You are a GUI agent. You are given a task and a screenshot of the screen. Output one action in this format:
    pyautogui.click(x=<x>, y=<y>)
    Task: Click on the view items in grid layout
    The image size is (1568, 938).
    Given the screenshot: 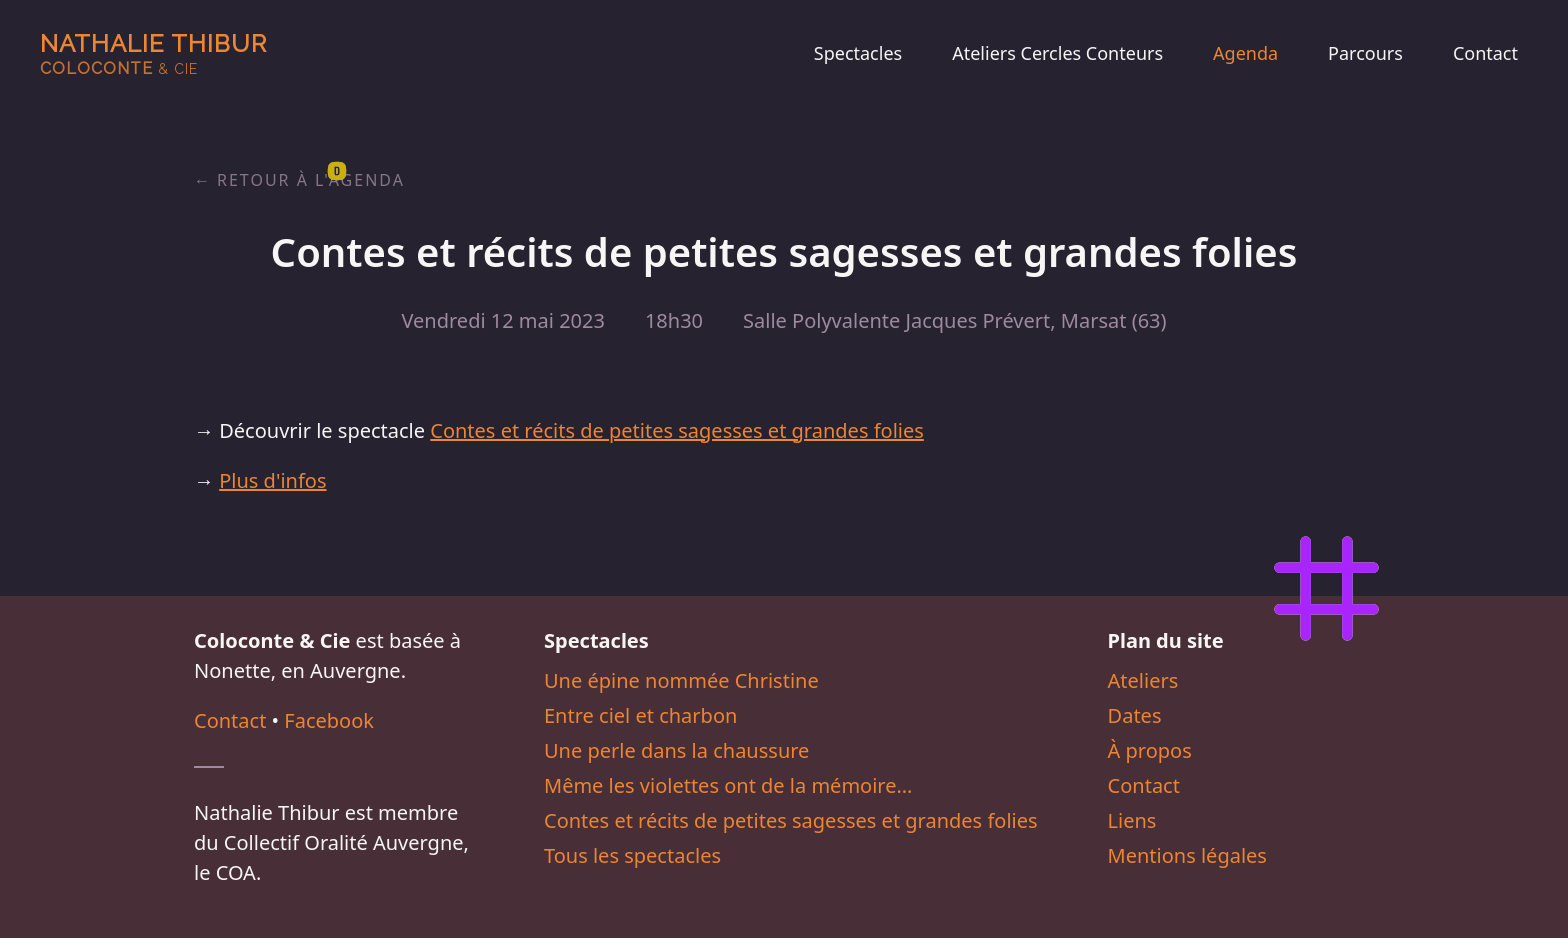 What is the action you would take?
    pyautogui.click(x=1326, y=588)
    